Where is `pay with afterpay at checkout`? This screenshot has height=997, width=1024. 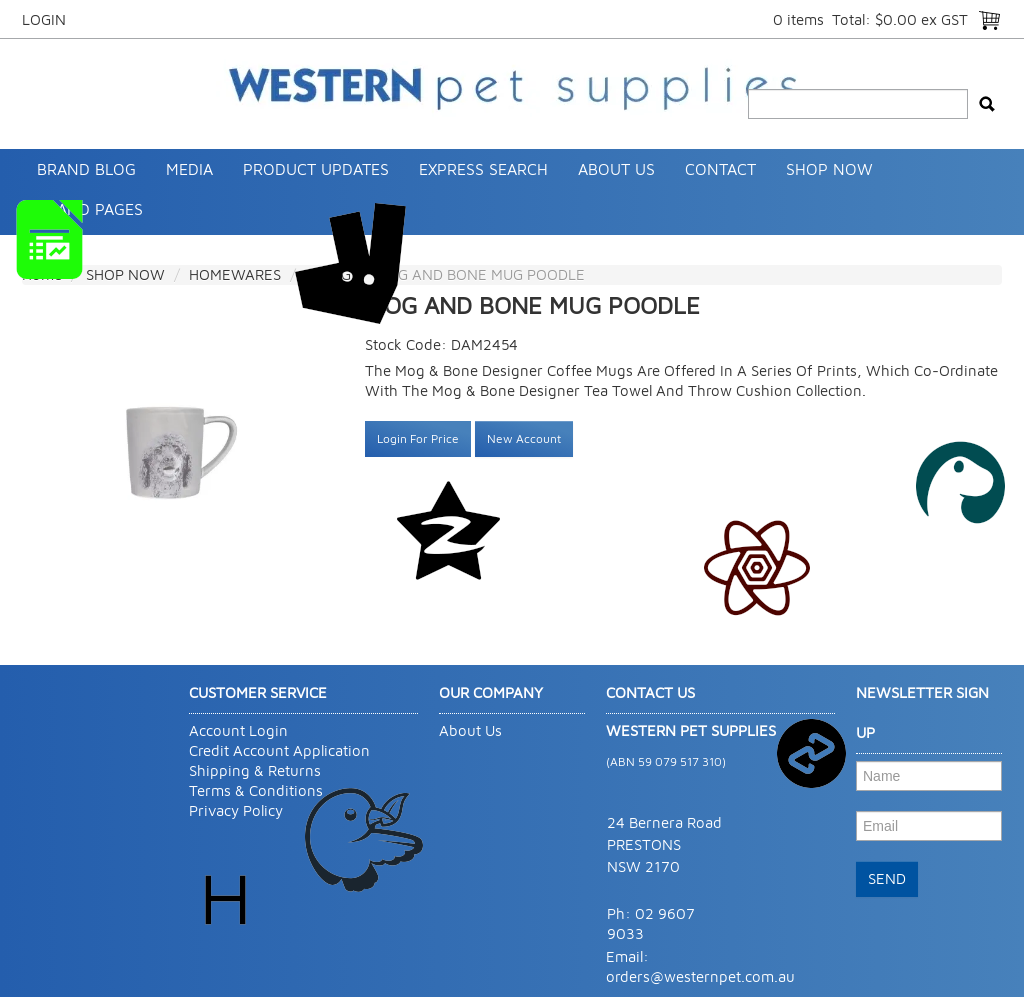
pay with afterpay at checkout is located at coordinates (811, 753).